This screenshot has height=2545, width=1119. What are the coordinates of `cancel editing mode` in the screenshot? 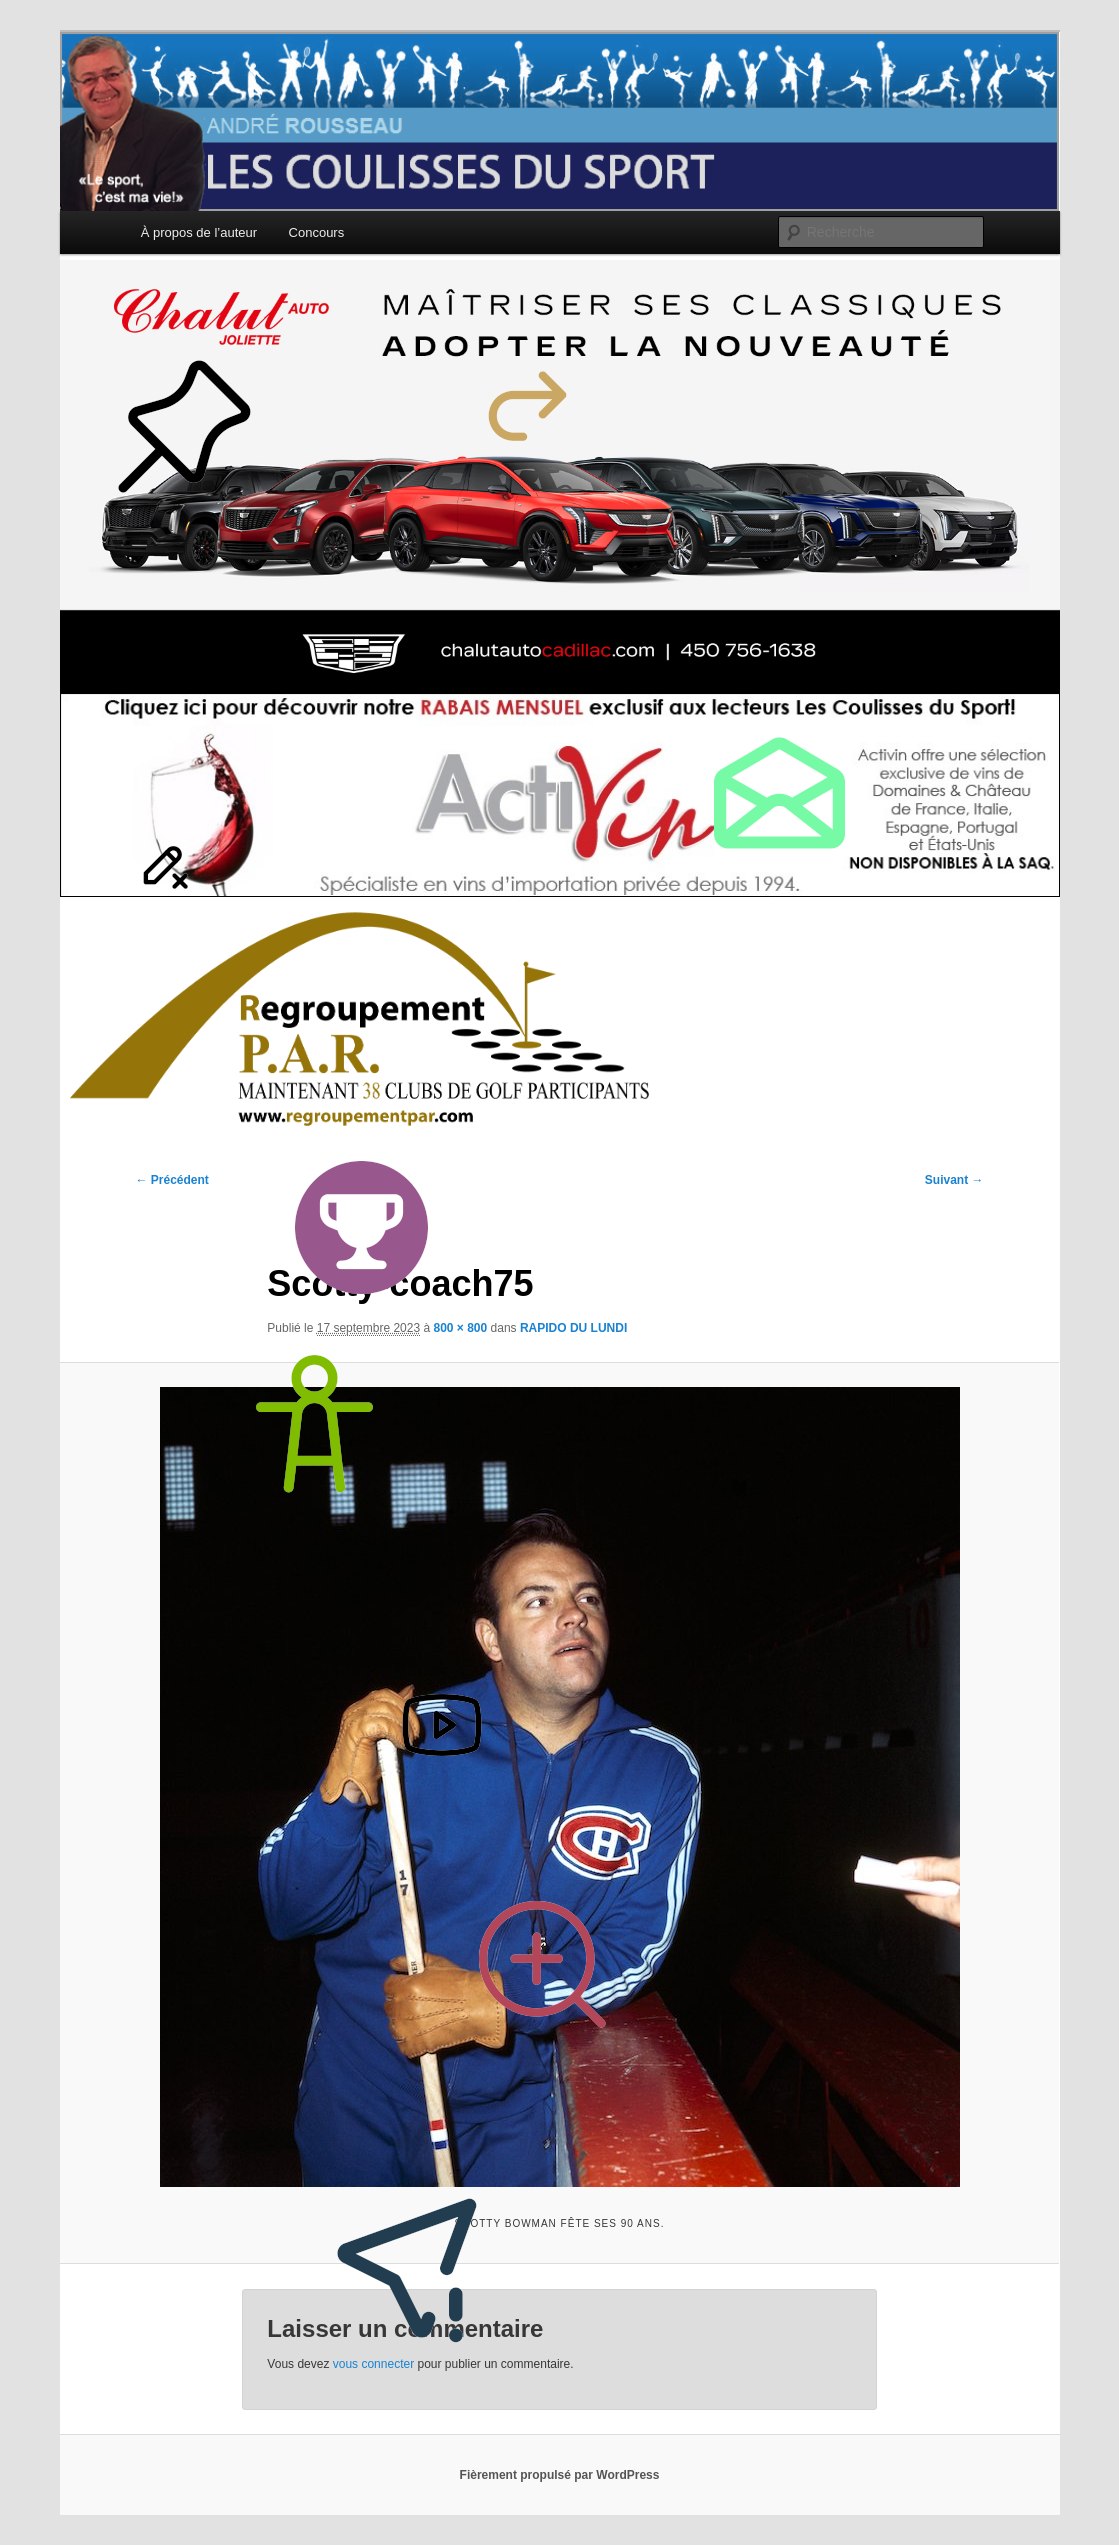 It's located at (163, 864).